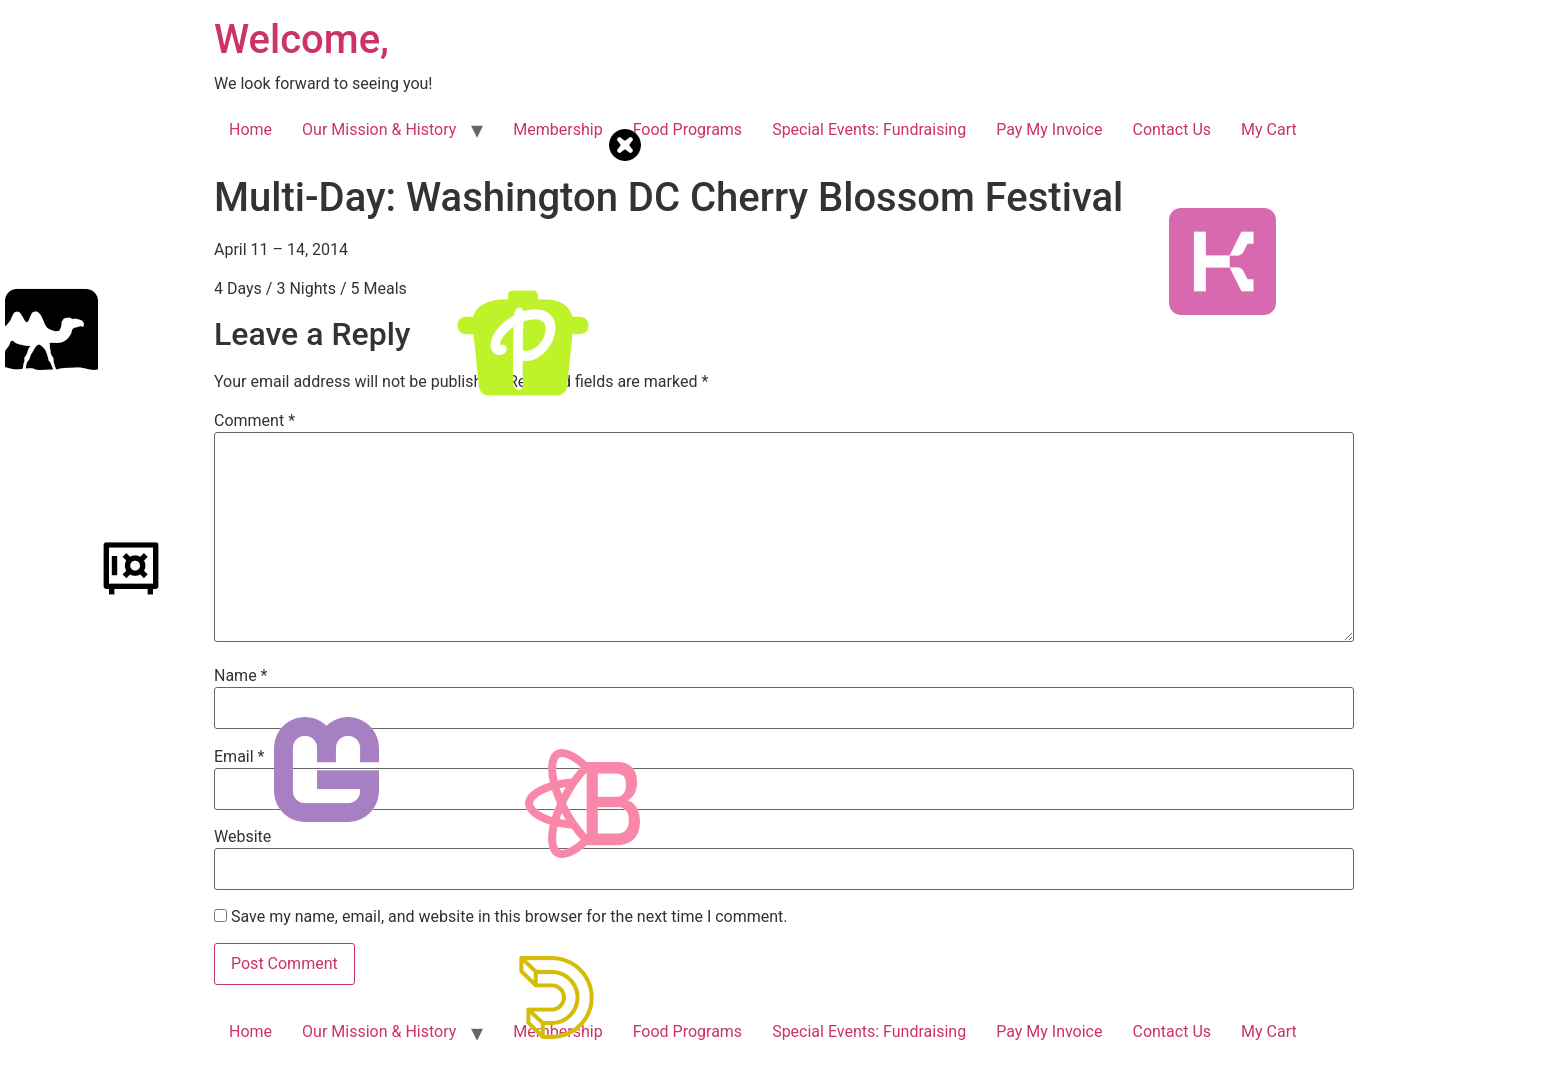 This screenshot has width=1568, height=1067. What do you see at coordinates (582, 803) in the screenshot?
I see `react-bootstrap framework logo` at bounding box center [582, 803].